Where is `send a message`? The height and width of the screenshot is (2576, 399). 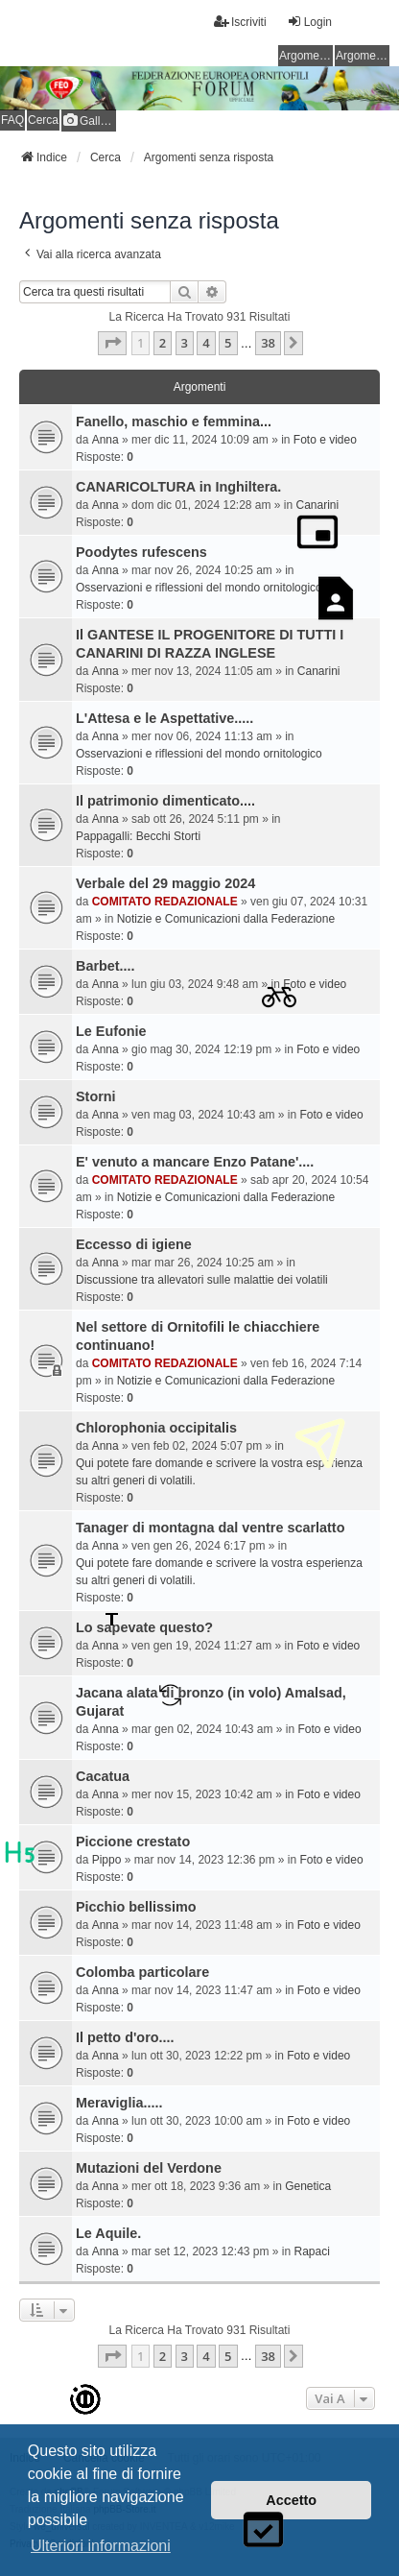 send a message is located at coordinates (321, 1441).